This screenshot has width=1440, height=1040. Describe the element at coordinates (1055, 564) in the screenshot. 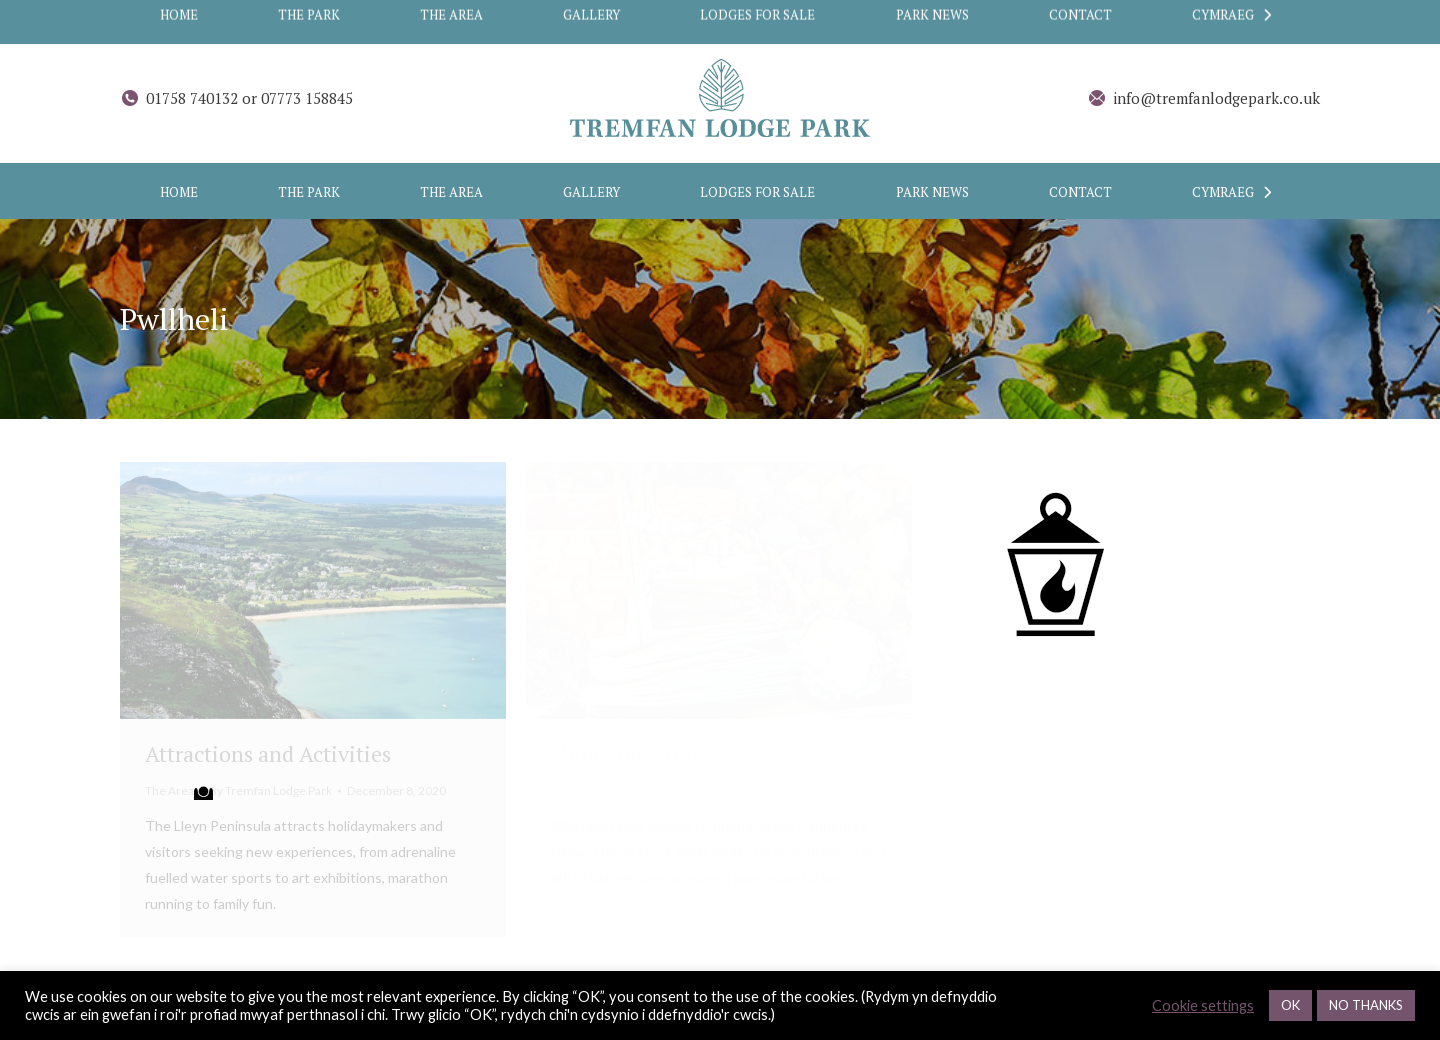

I see `toggle lantern or light source on/off` at that location.